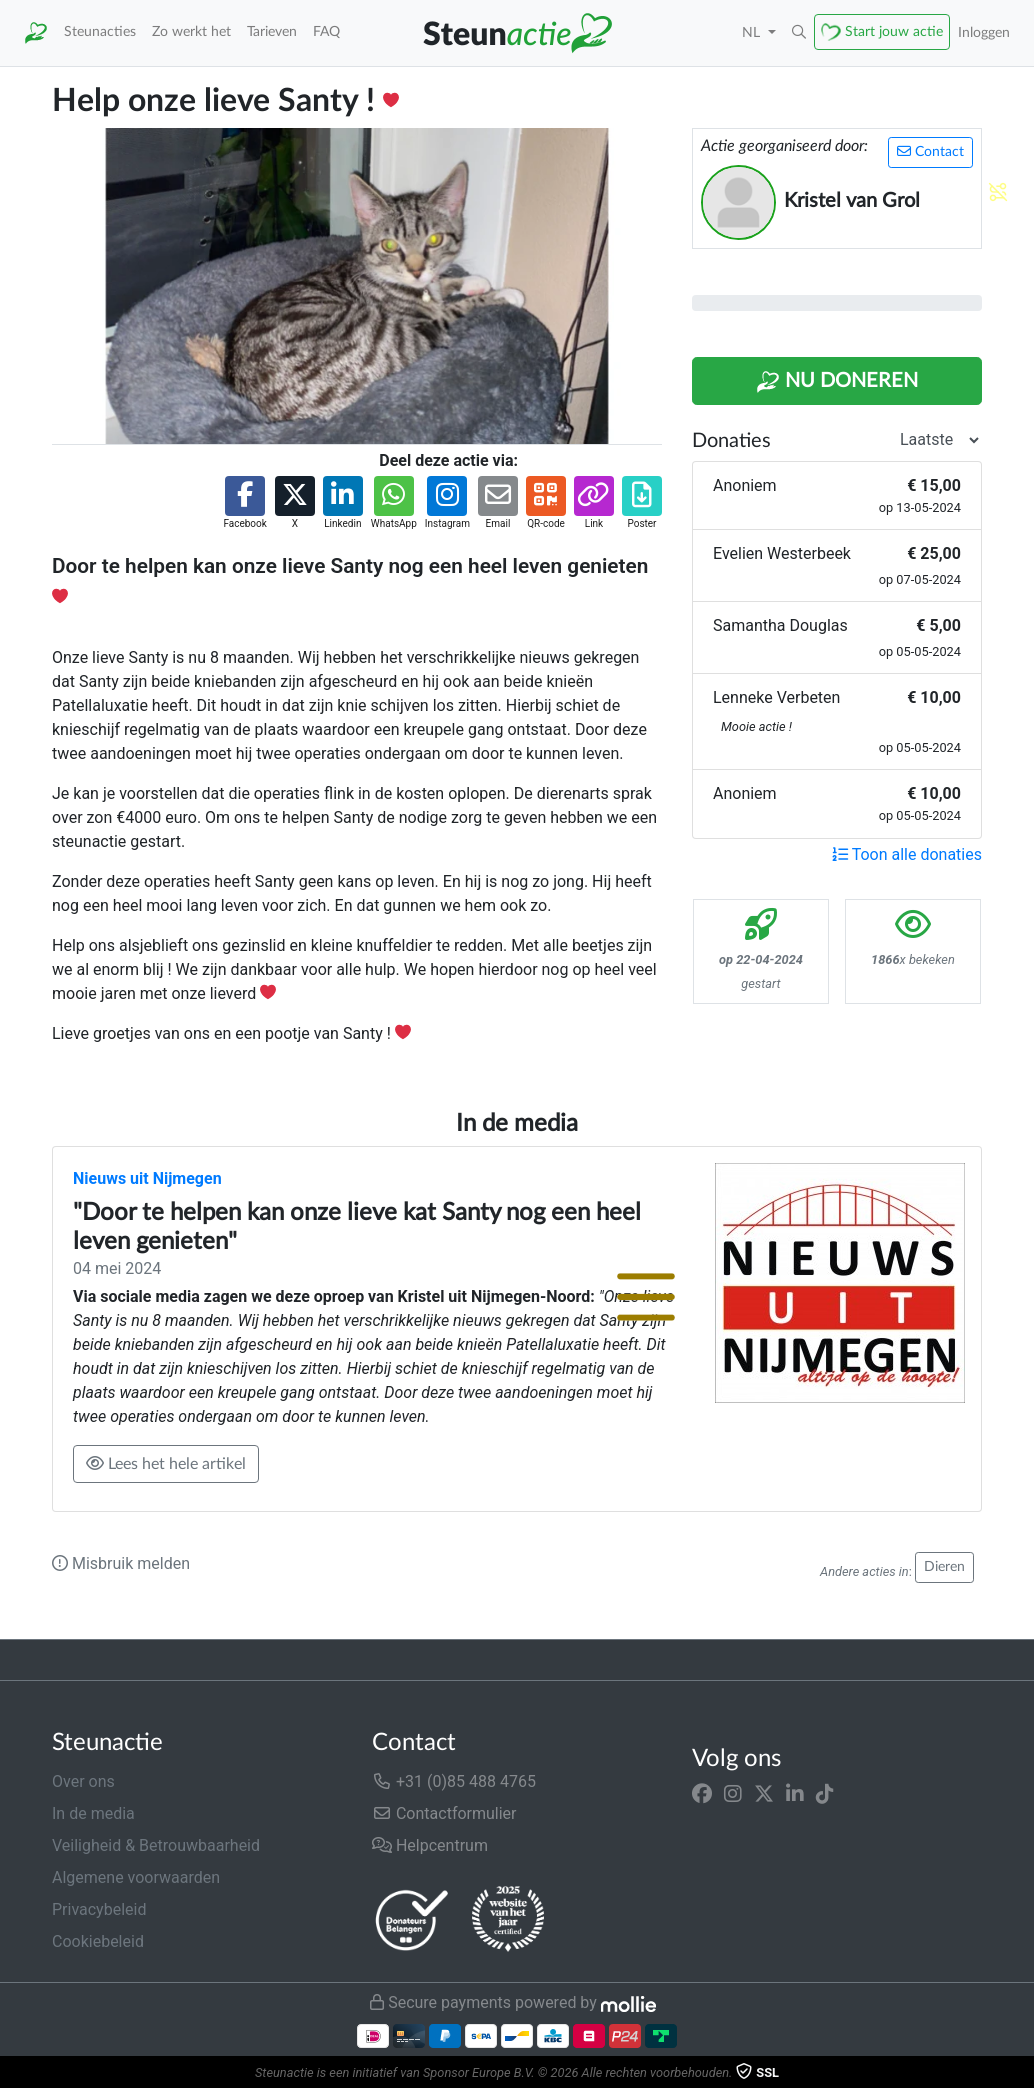  Describe the element at coordinates (646, 1298) in the screenshot. I see `open navigation menu` at that location.